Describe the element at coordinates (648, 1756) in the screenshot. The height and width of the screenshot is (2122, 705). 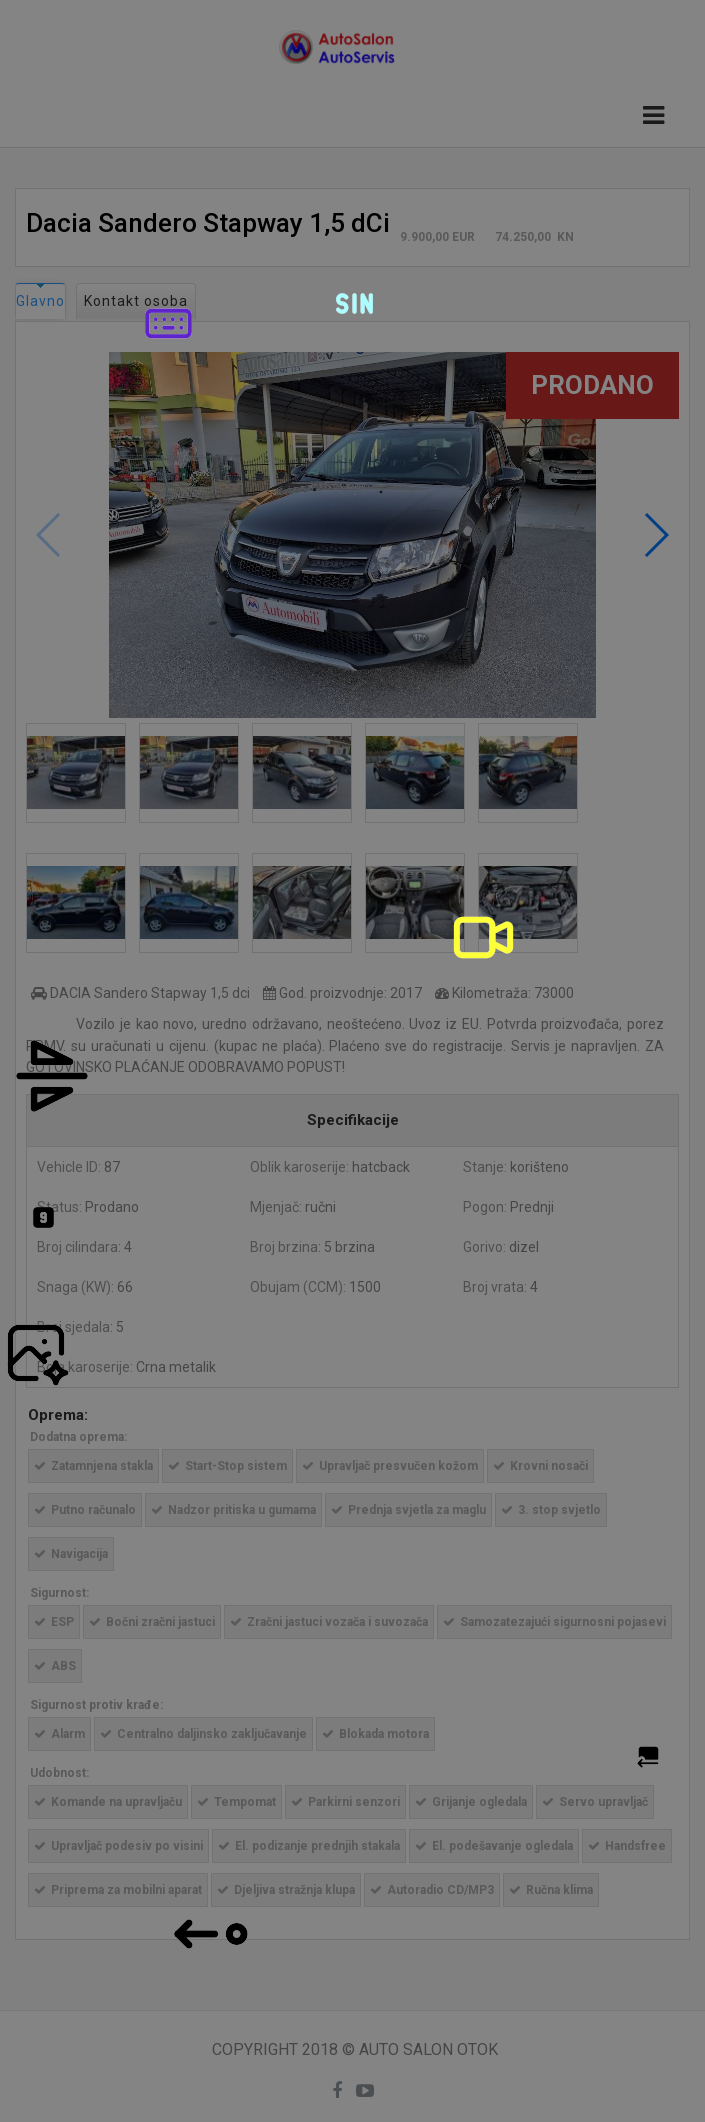
I see `auto-fit content to the left edge` at that location.